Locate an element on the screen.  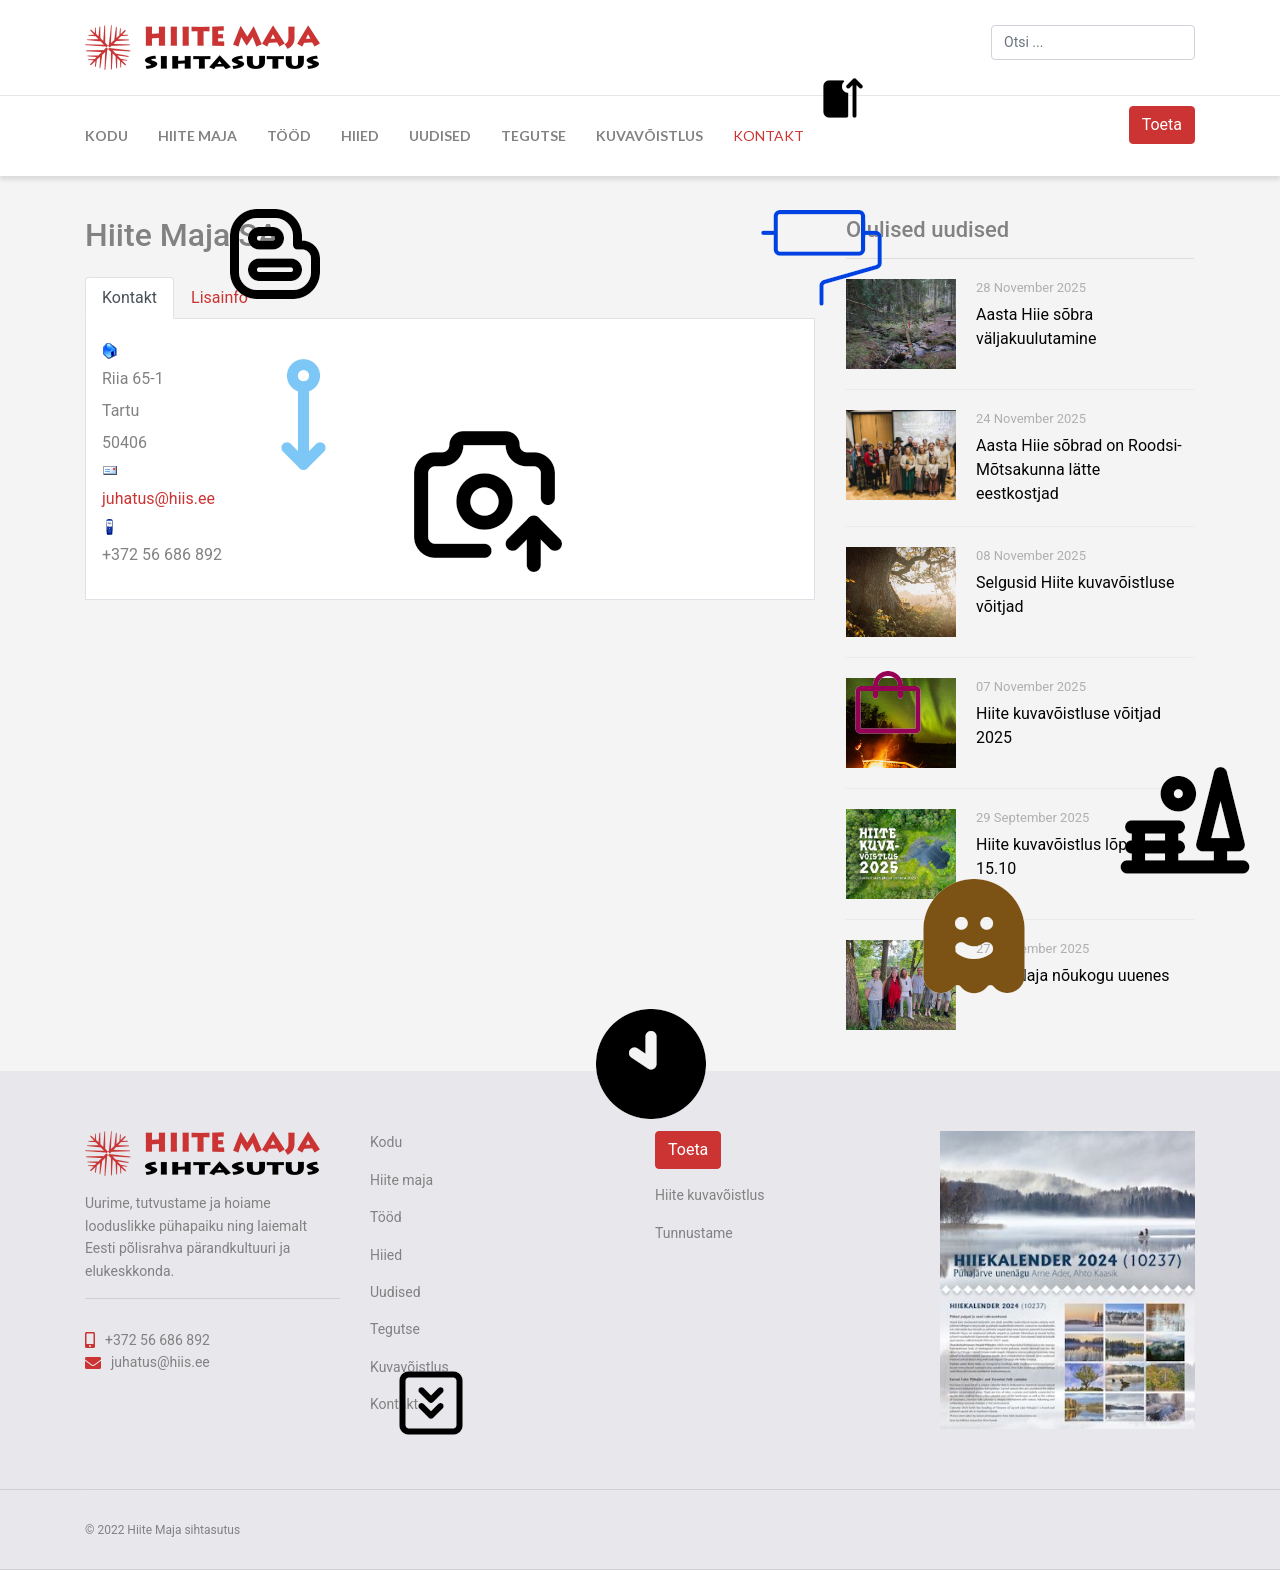
view nearby parks or green spaces is located at coordinates (1185, 827).